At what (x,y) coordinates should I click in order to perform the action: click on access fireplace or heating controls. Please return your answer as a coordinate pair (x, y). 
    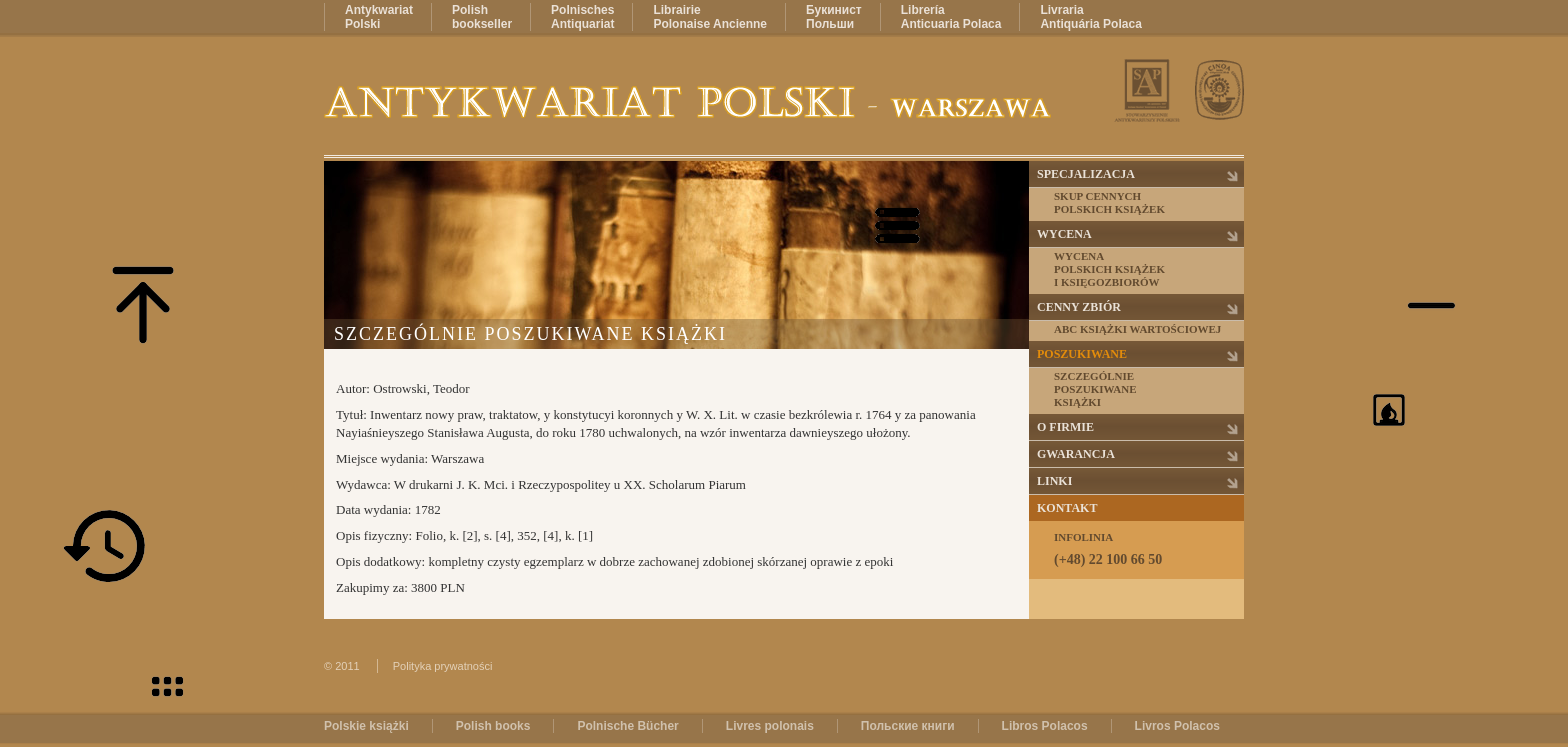
    Looking at the image, I should click on (1389, 410).